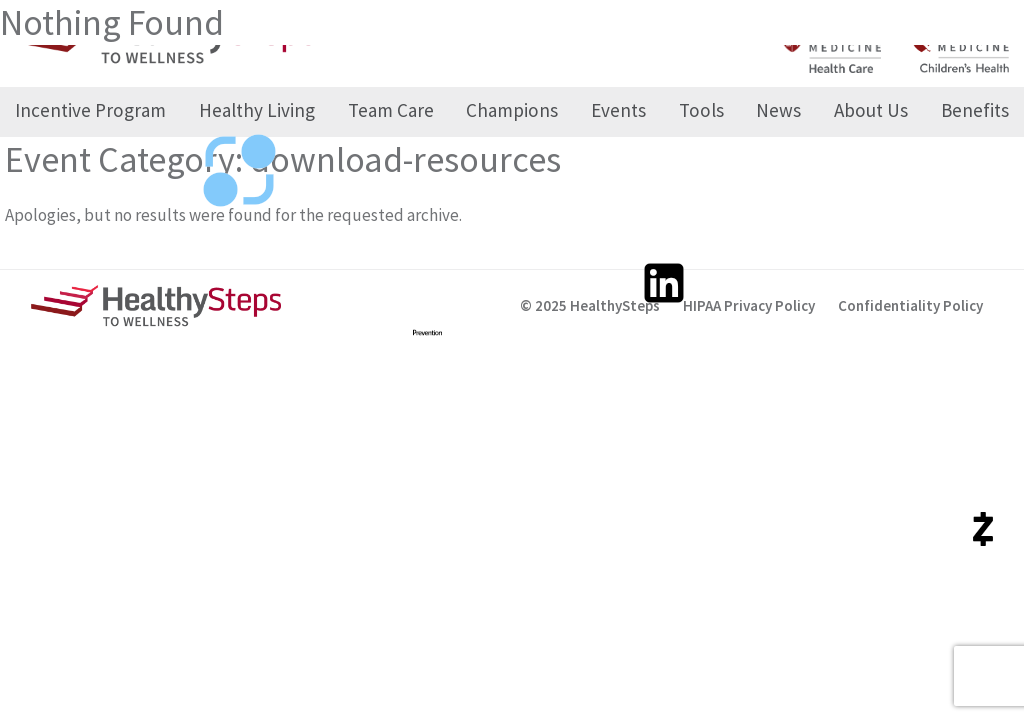 Image resolution: width=1024 pixels, height=720 pixels. I want to click on send money with zelle, so click(983, 529).